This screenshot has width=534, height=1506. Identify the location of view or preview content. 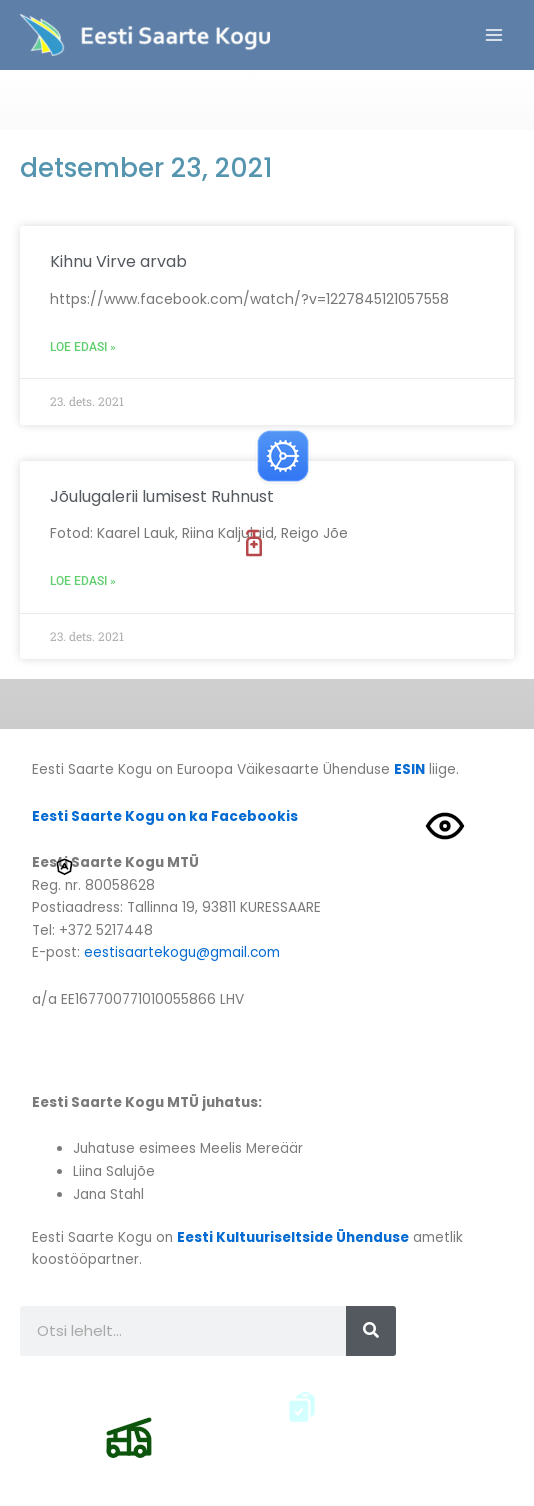
(445, 826).